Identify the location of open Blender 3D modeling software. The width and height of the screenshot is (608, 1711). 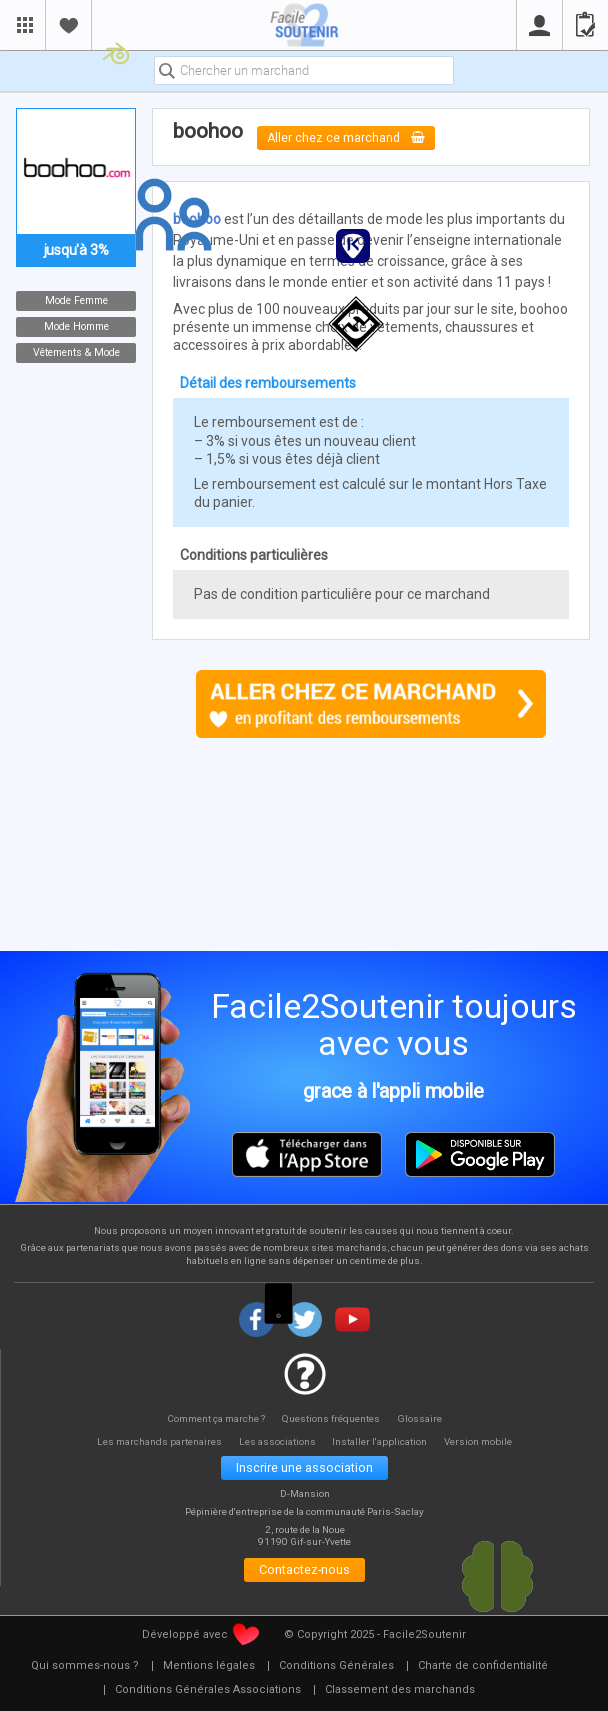
(116, 54).